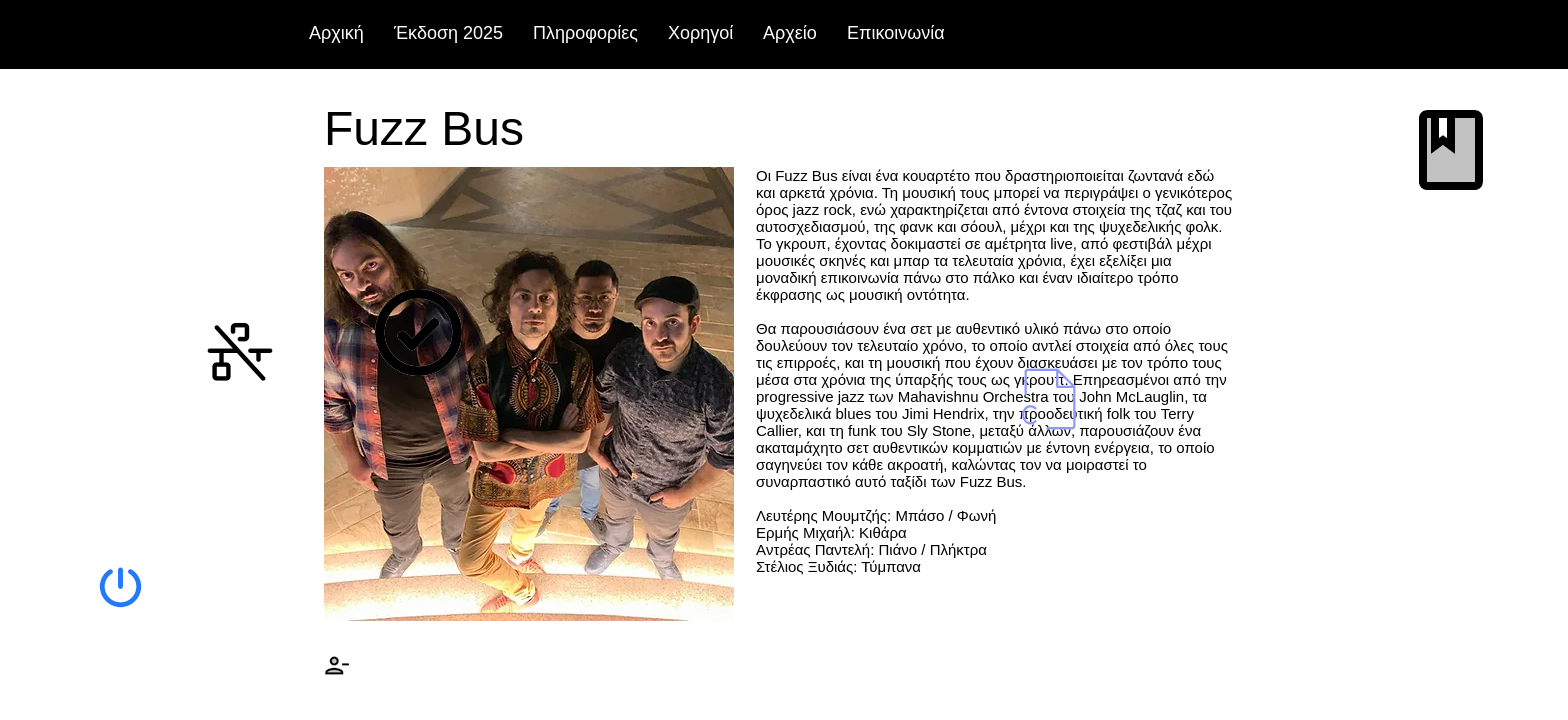  What do you see at coordinates (240, 353) in the screenshot?
I see `network connection unavailable` at bounding box center [240, 353].